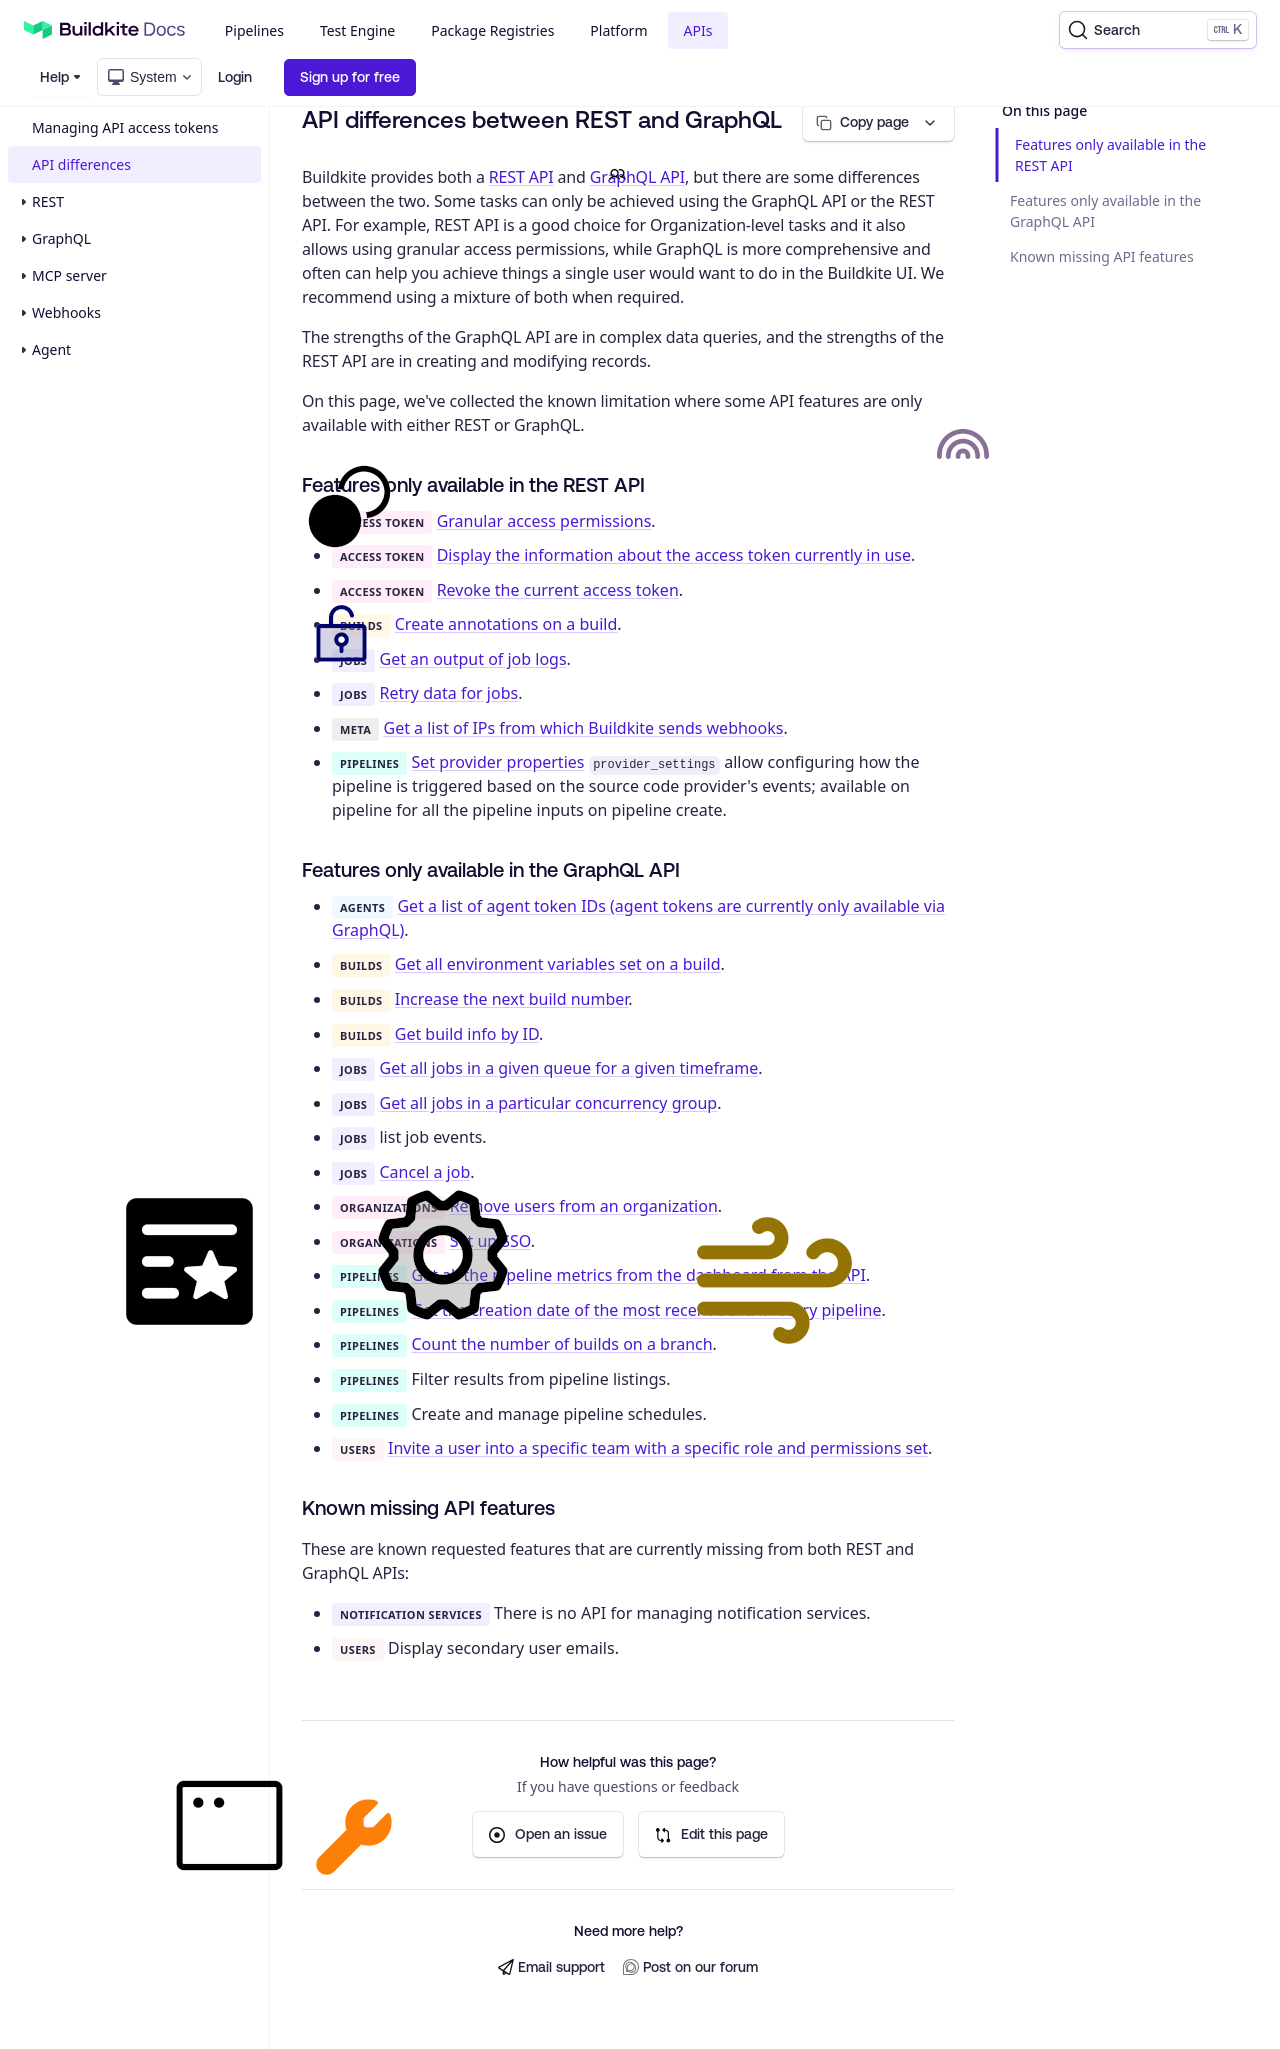 The image size is (1280, 2049). What do you see at coordinates (354, 1836) in the screenshot?
I see `access settings or configuration options` at bounding box center [354, 1836].